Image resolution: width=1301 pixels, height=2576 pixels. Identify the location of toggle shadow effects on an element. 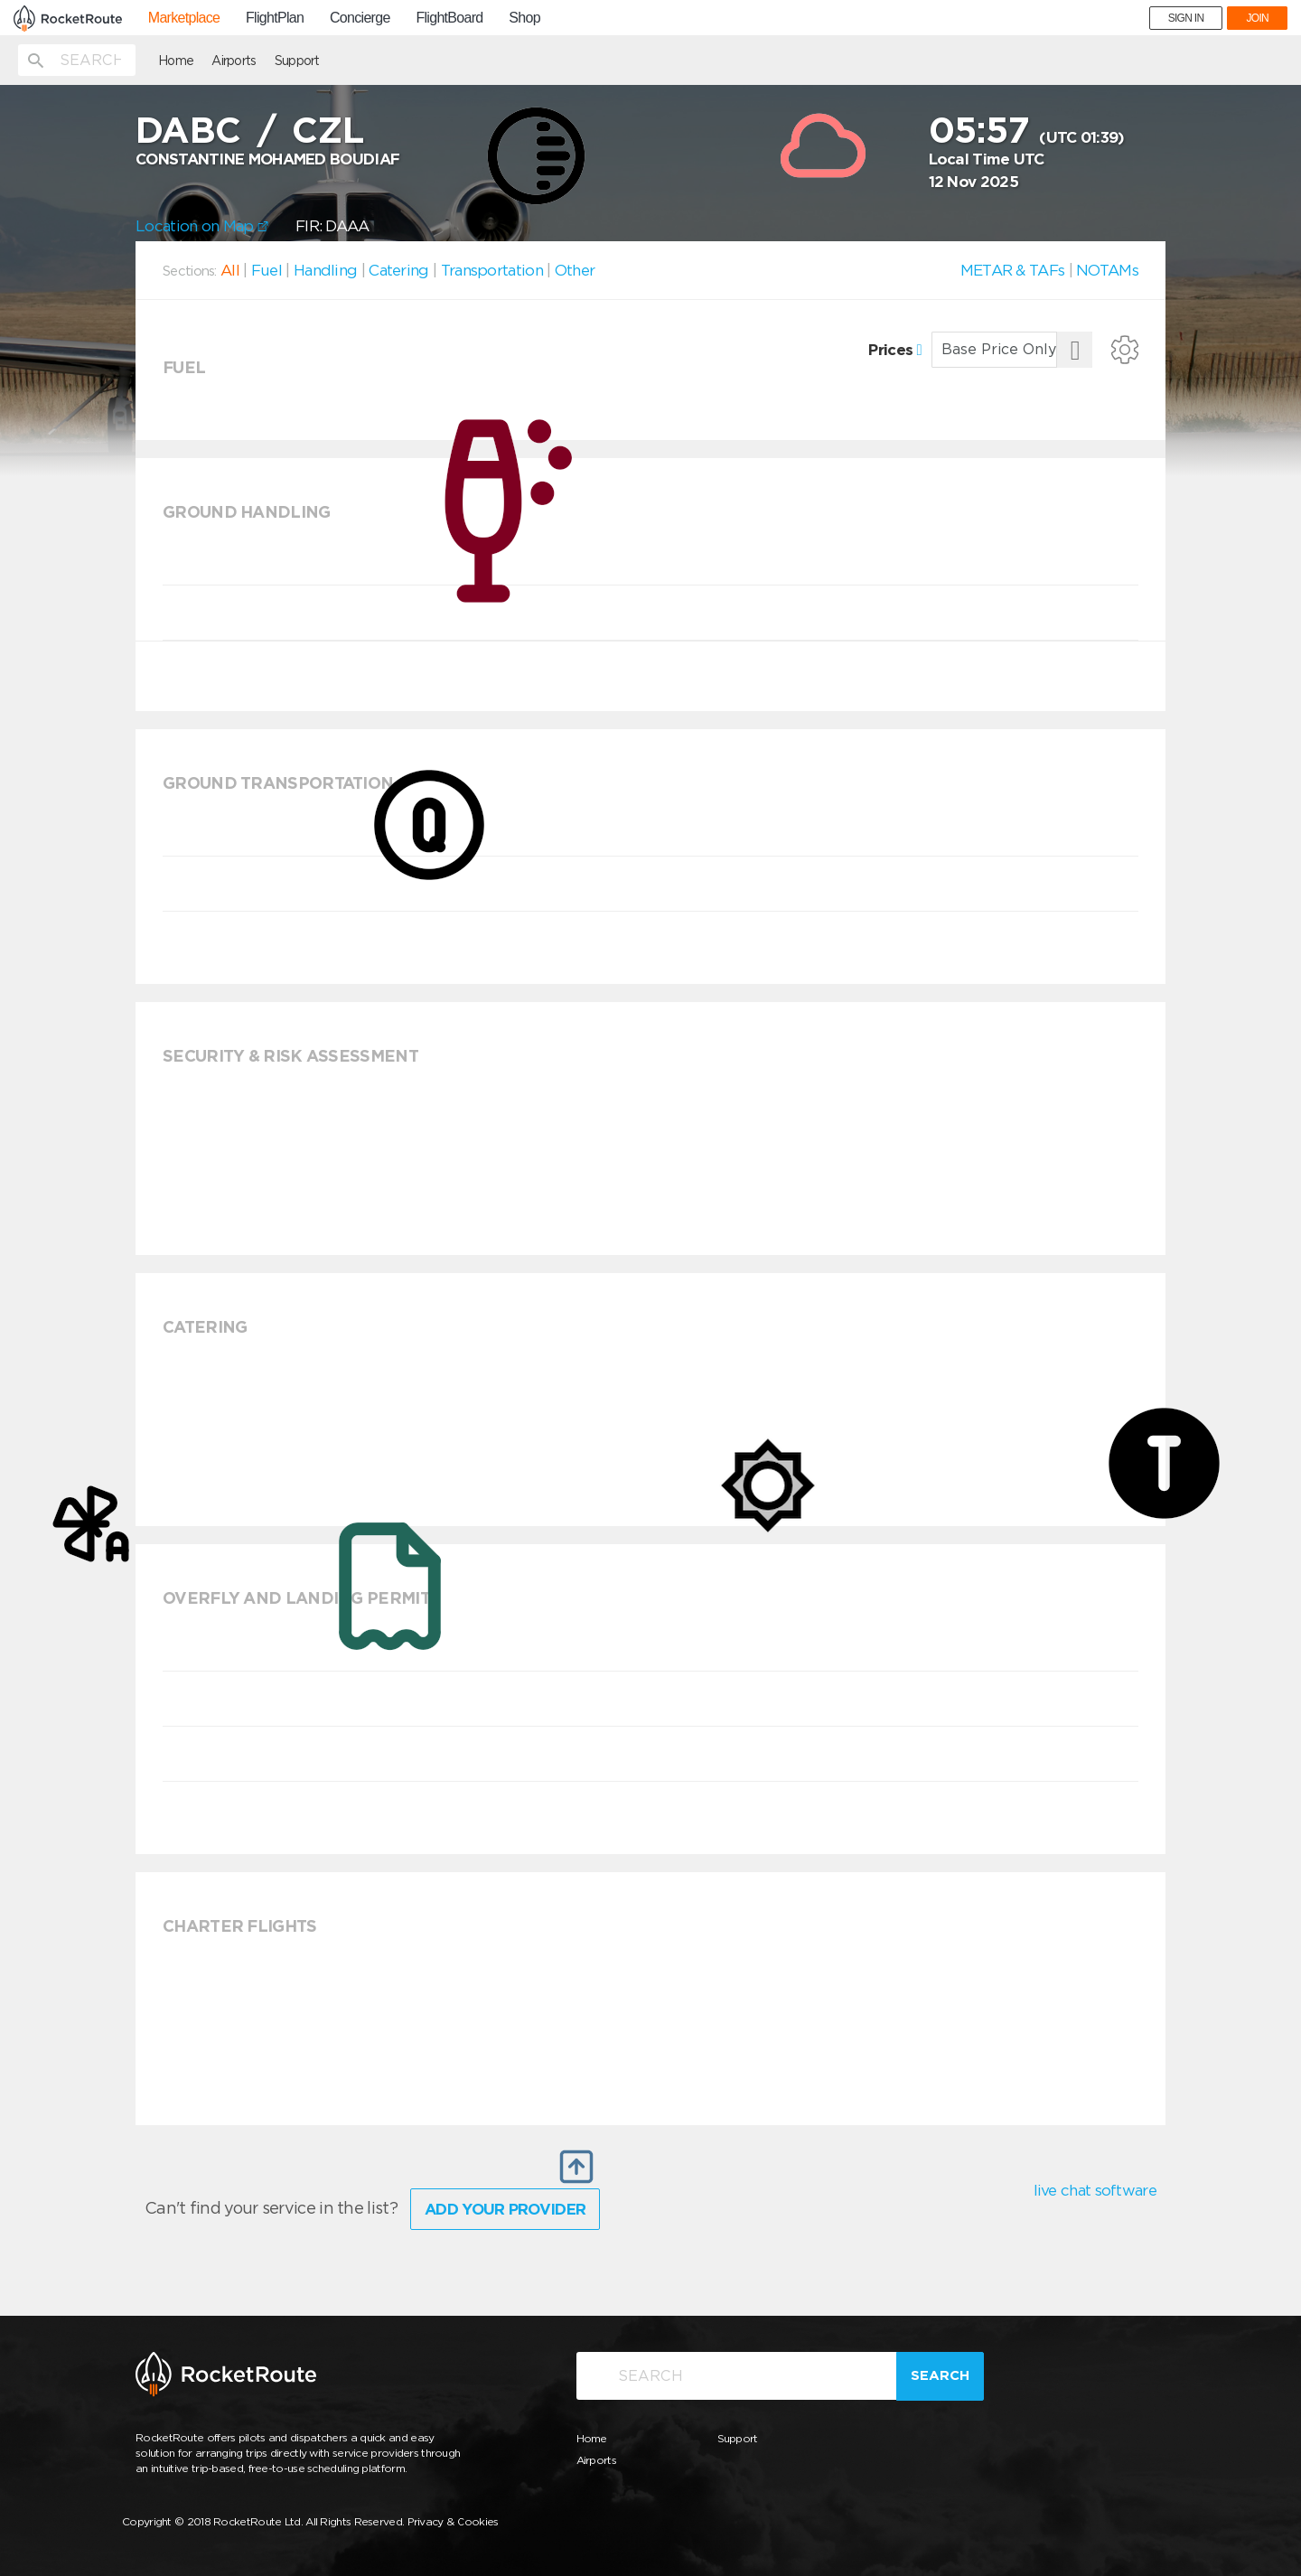
(536, 155).